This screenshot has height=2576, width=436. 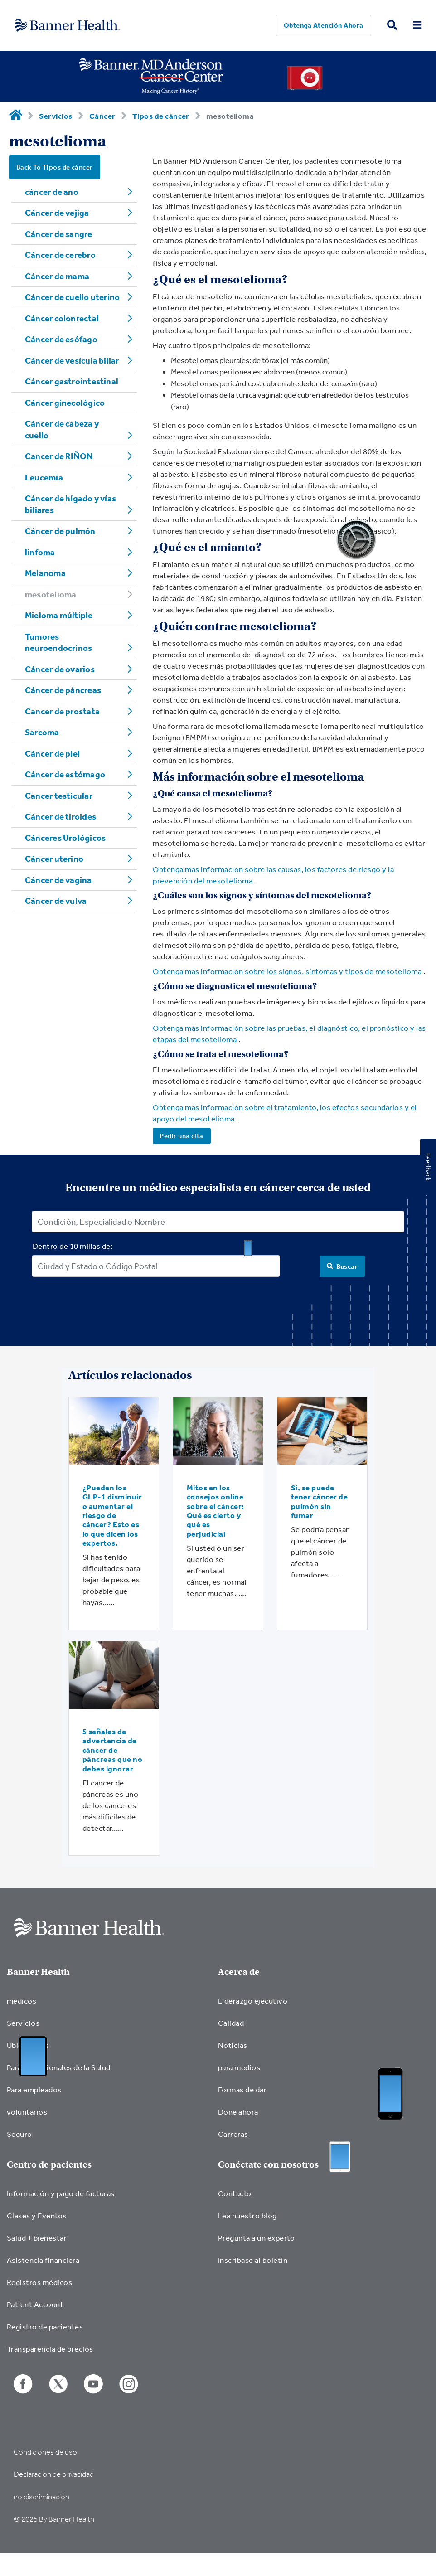 What do you see at coordinates (33, 2052) in the screenshot?
I see `represents a connected iPad Mini device` at bounding box center [33, 2052].